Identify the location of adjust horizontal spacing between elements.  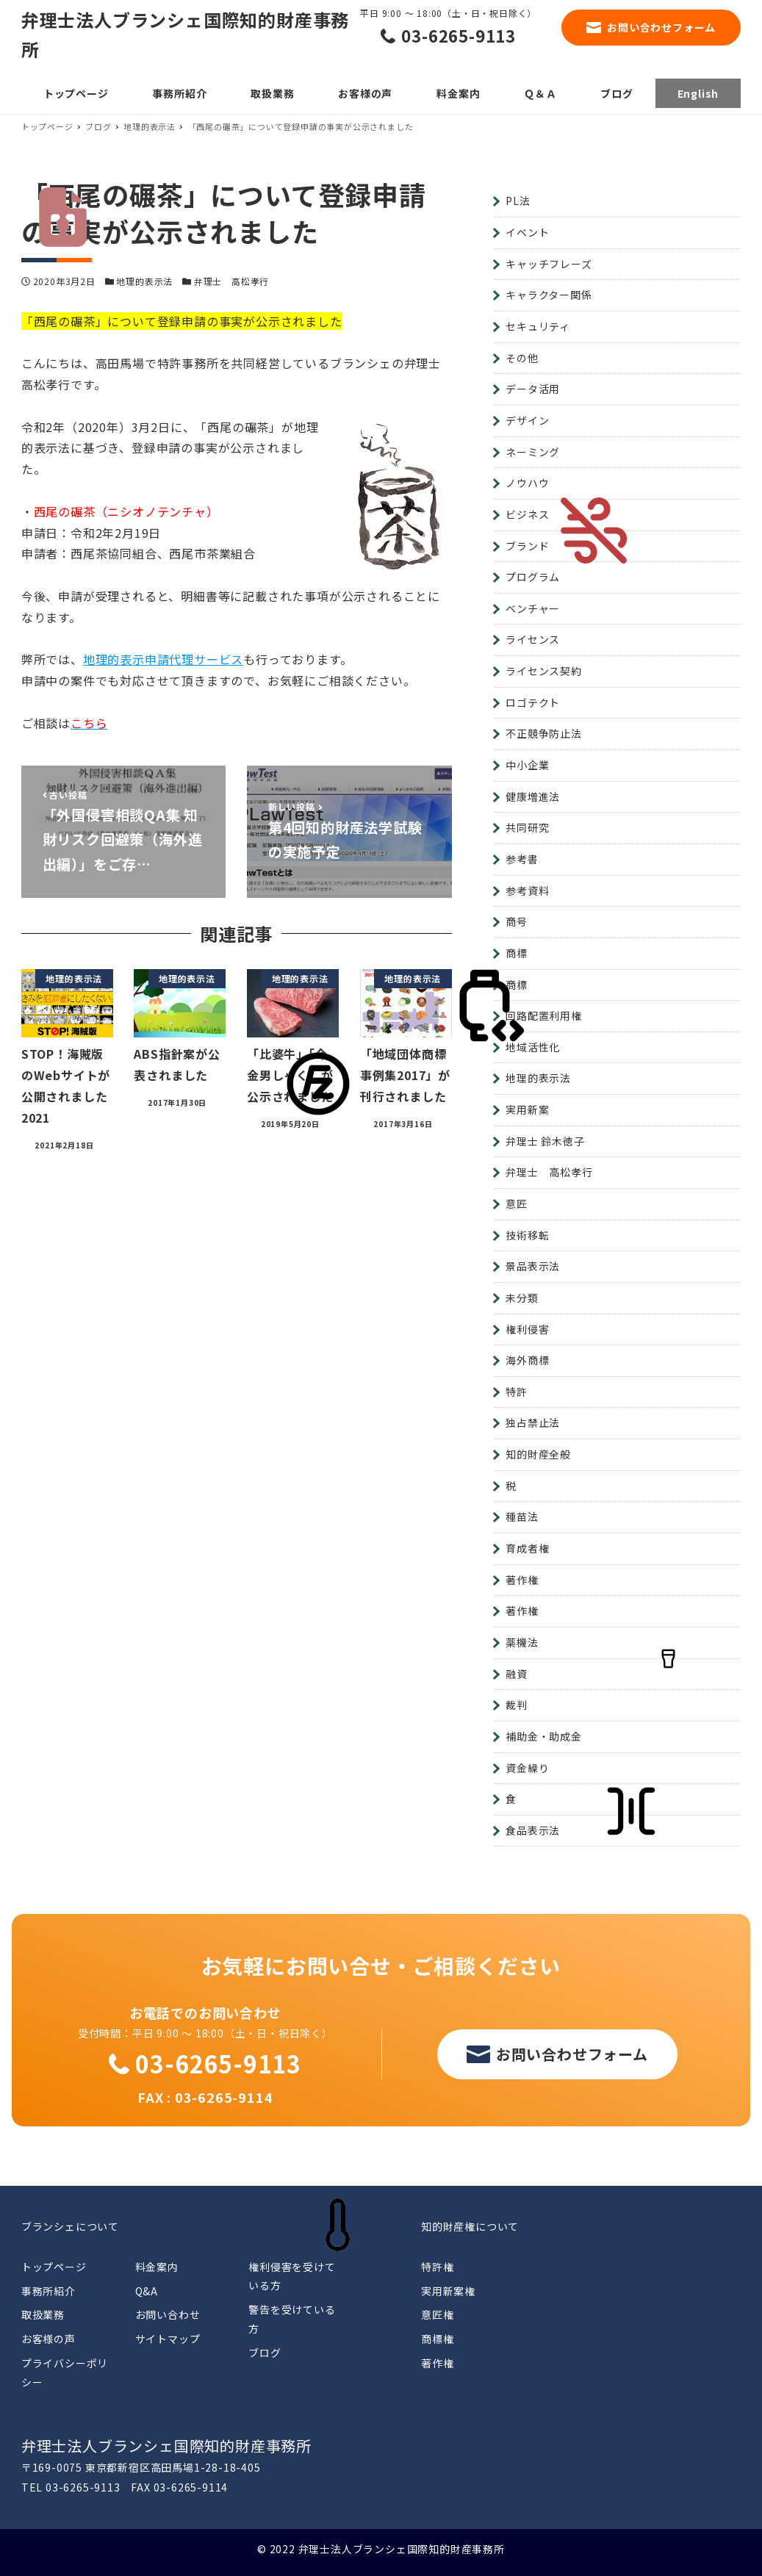
(631, 1811).